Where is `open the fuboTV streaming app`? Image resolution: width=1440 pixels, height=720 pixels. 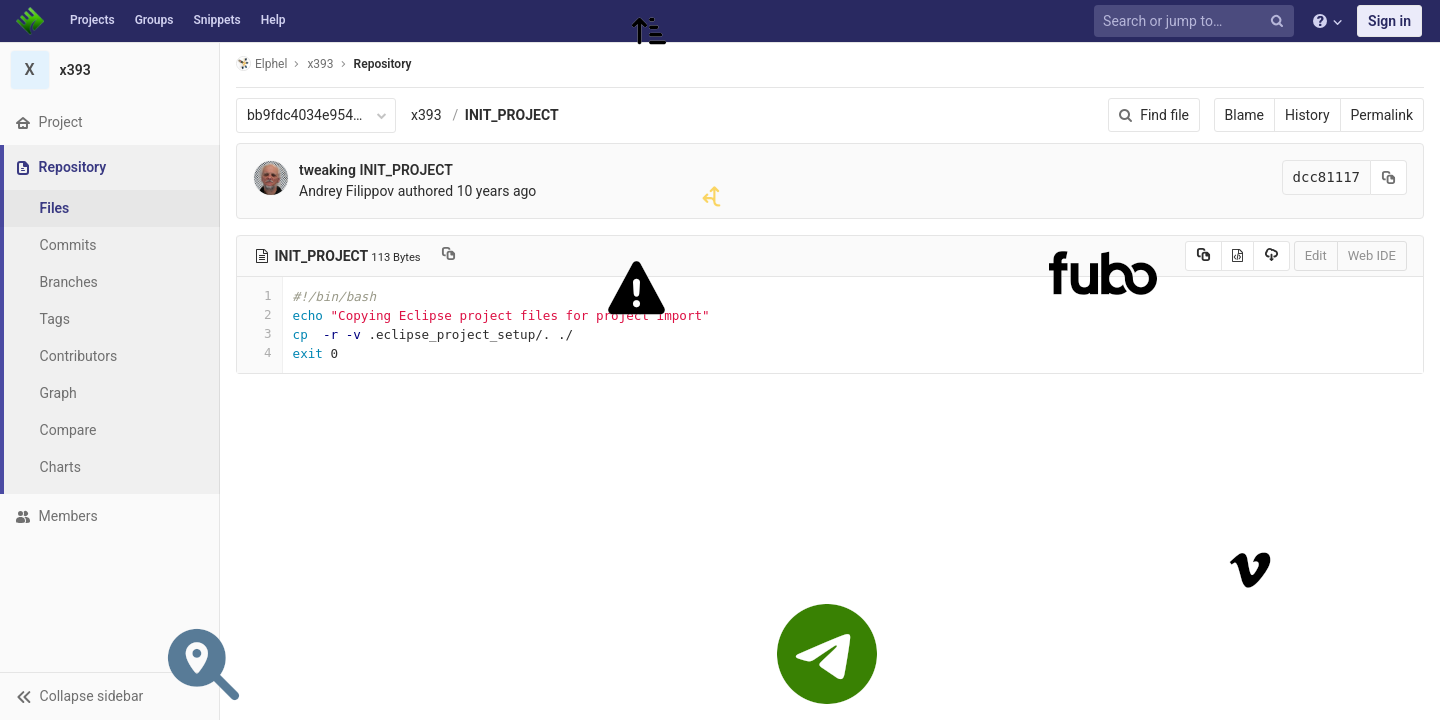 open the fuboTV streaming app is located at coordinates (1103, 273).